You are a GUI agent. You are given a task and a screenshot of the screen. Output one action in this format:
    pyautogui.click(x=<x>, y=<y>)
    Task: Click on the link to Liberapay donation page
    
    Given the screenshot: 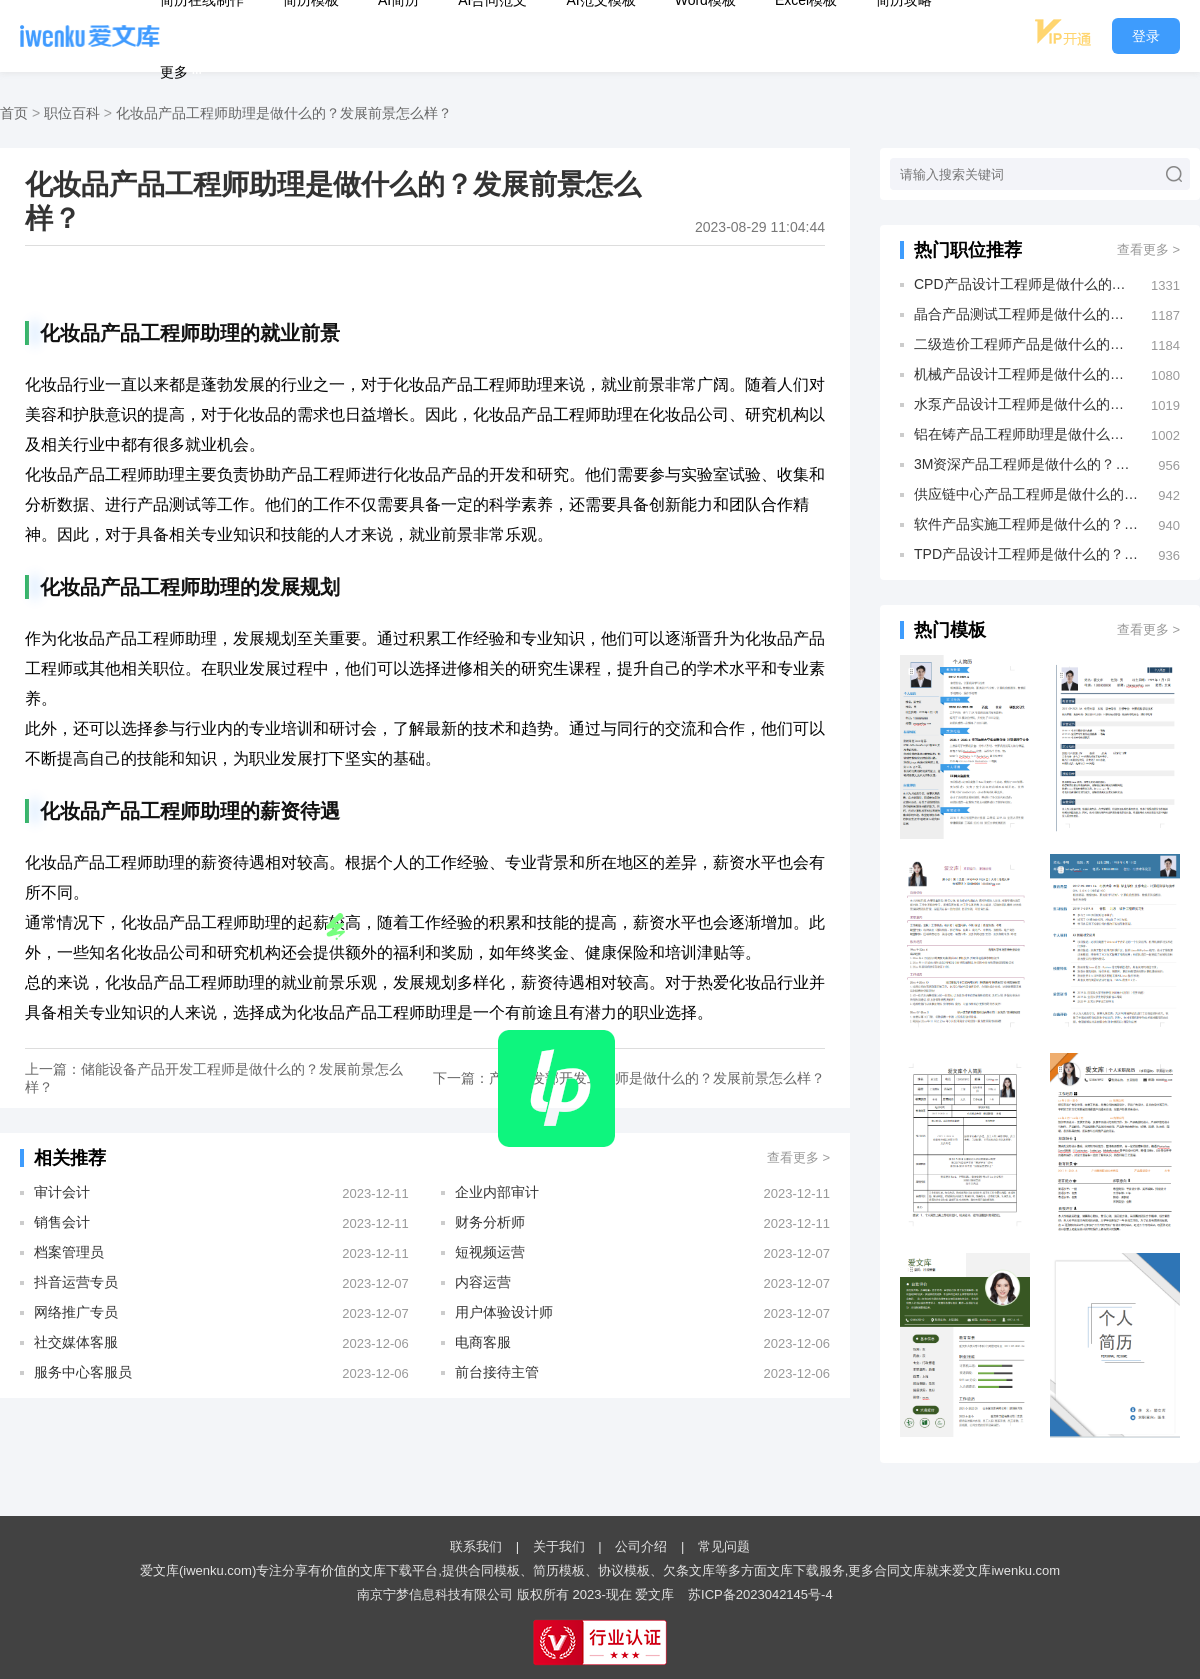 What is the action you would take?
    pyautogui.click(x=556, y=1088)
    